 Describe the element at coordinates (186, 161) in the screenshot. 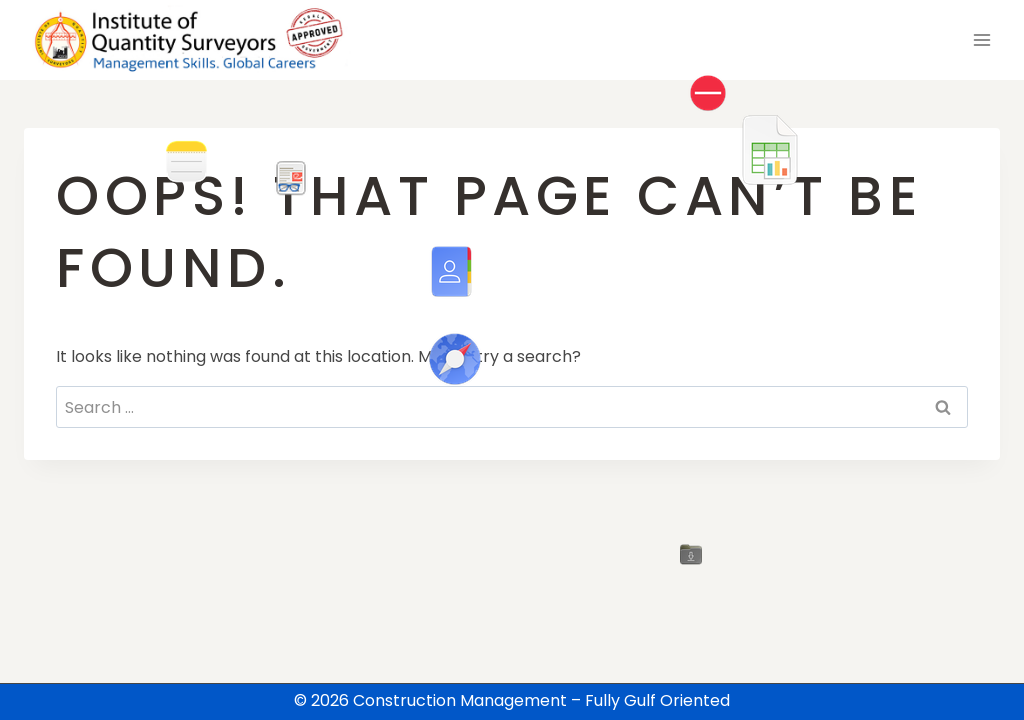

I see `open tomboy notes app` at that location.